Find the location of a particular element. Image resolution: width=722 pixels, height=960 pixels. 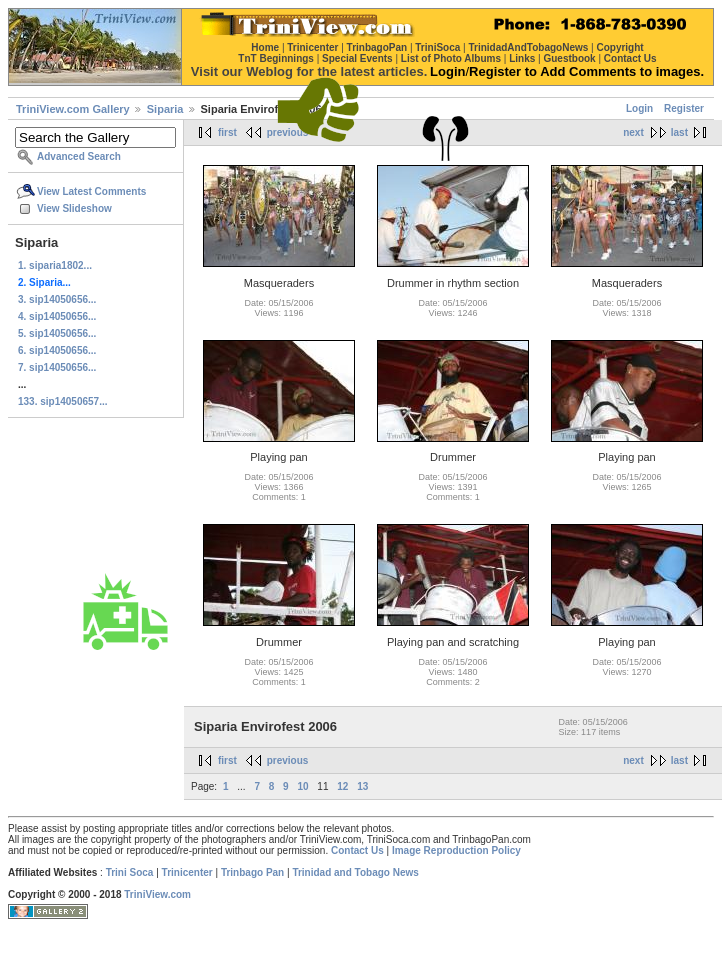

rock move in a rock-paper-scissors game is located at coordinates (319, 105).